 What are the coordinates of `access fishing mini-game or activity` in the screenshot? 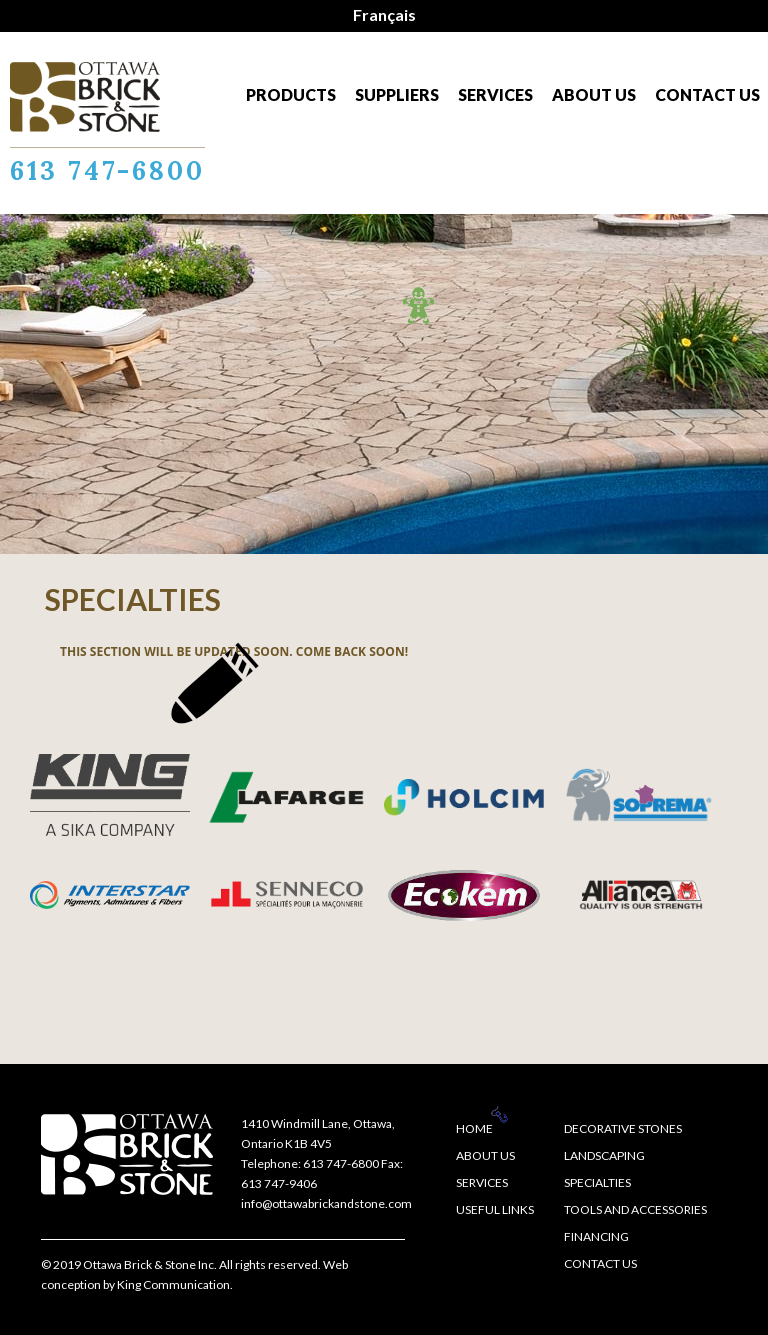 It's located at (499, 1114).